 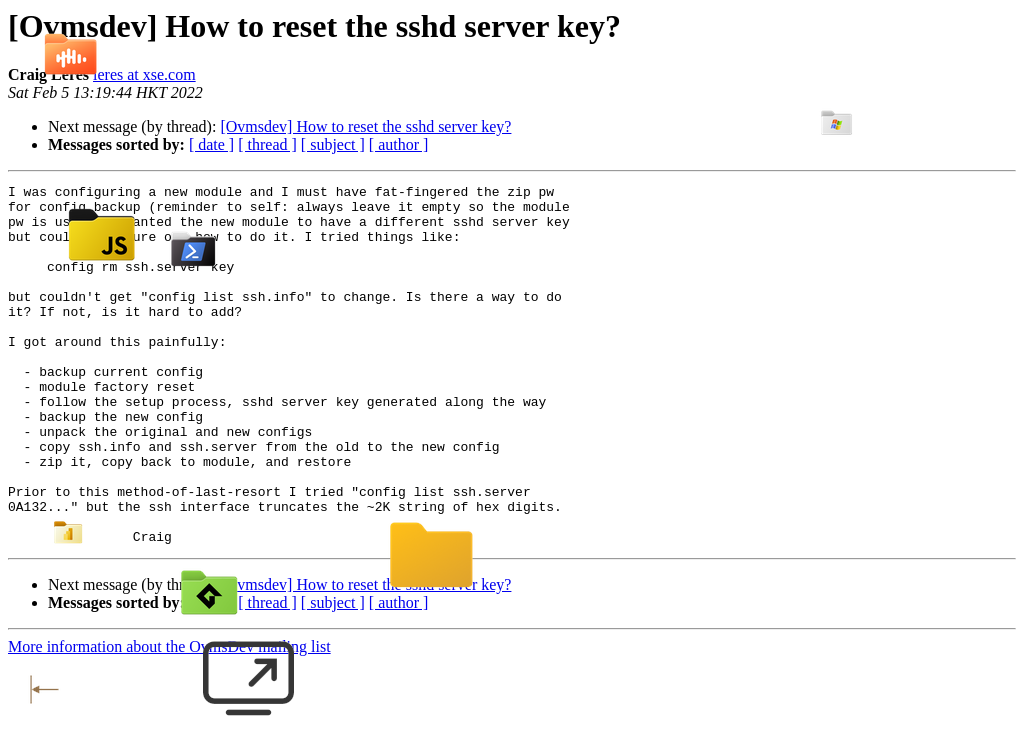 What do you see at coordinates (193, 250) in the screenshot?
I see `open folder containing PowerShell scripts` at bounding box center [193, 250].